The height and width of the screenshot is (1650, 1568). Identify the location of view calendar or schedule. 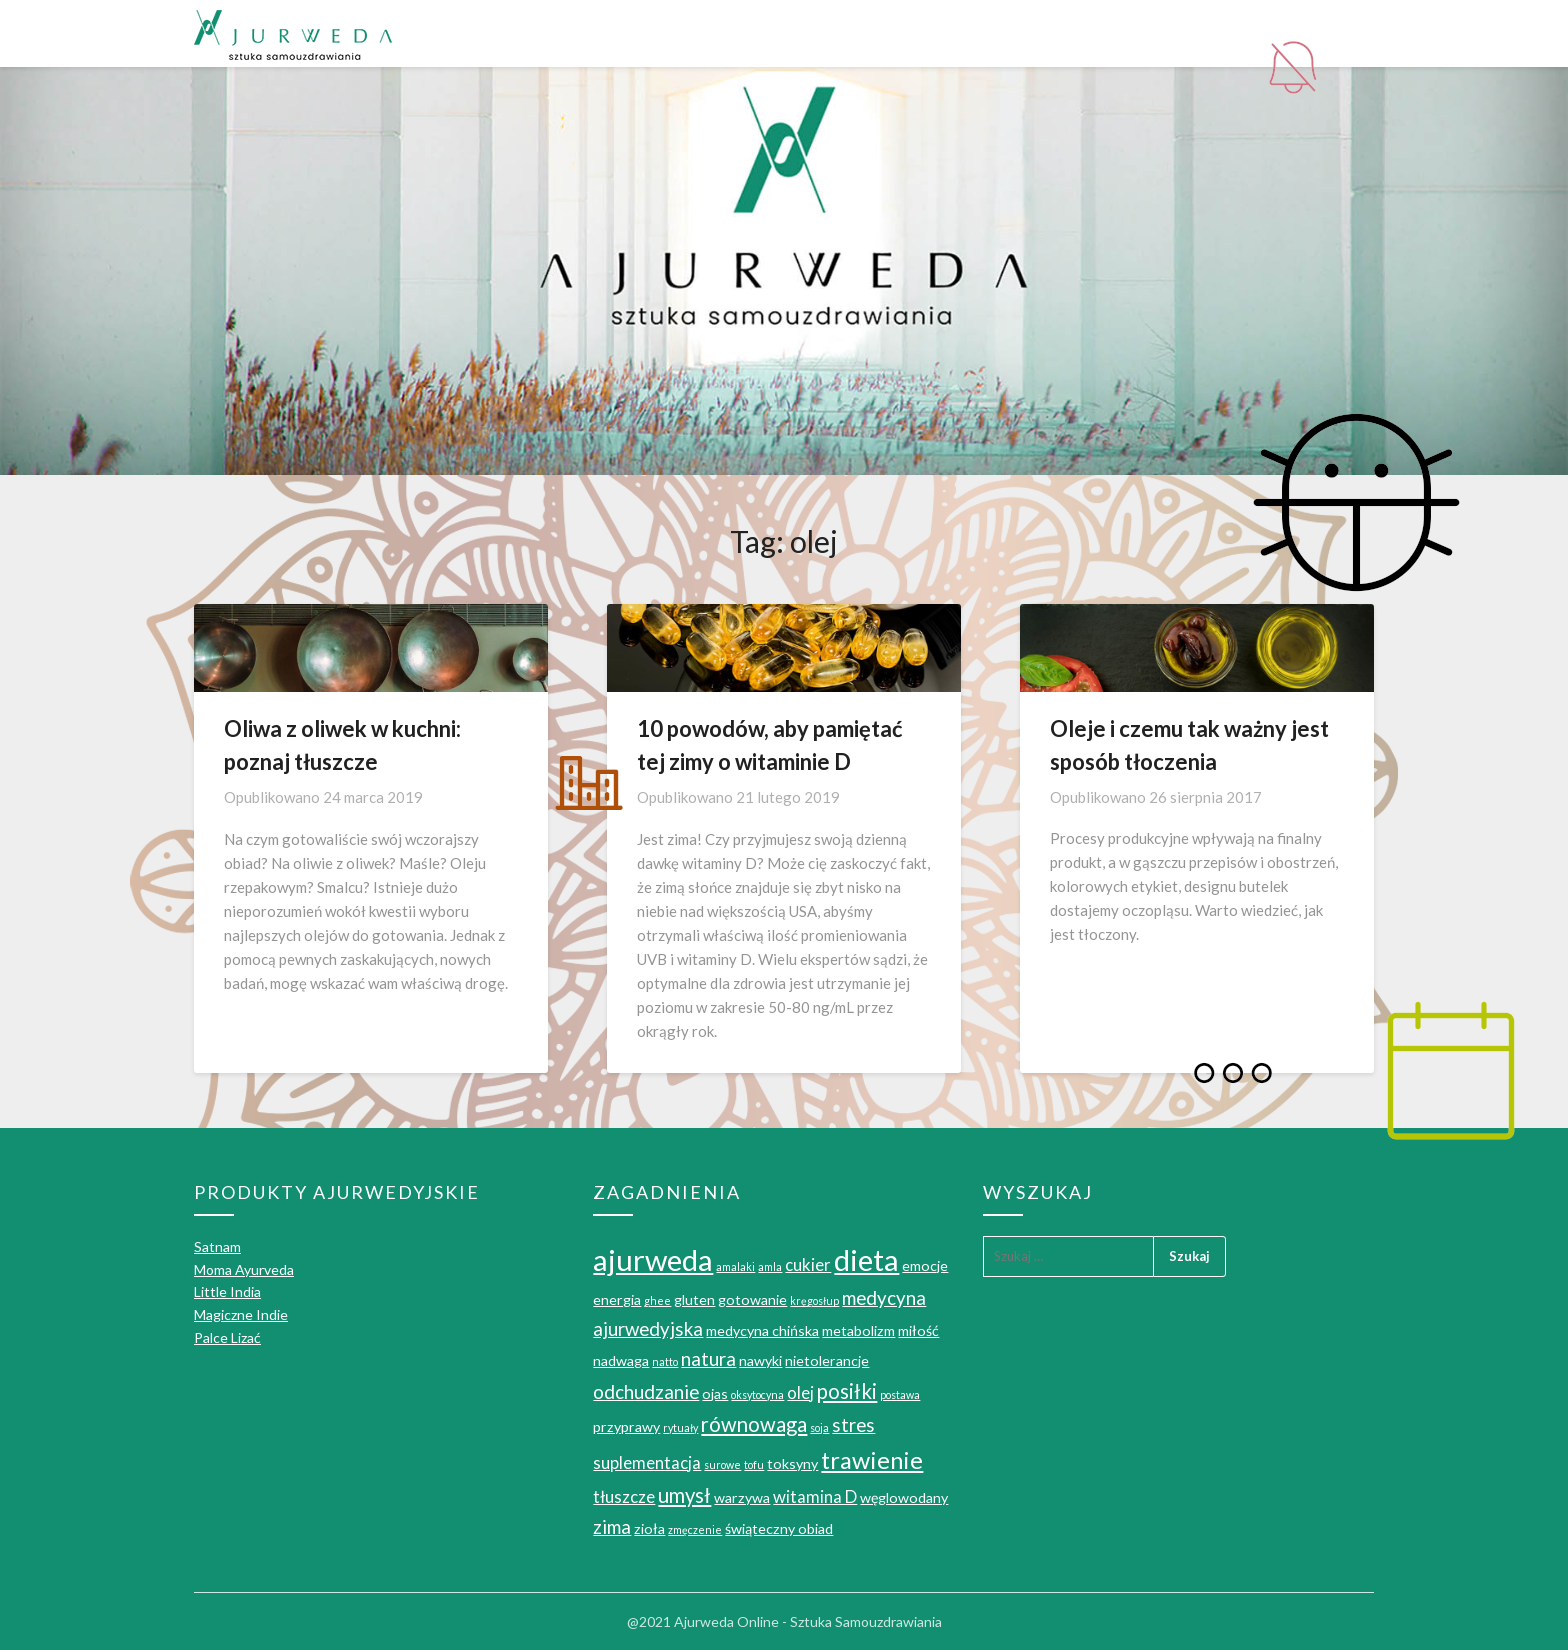
(1451, 1076).